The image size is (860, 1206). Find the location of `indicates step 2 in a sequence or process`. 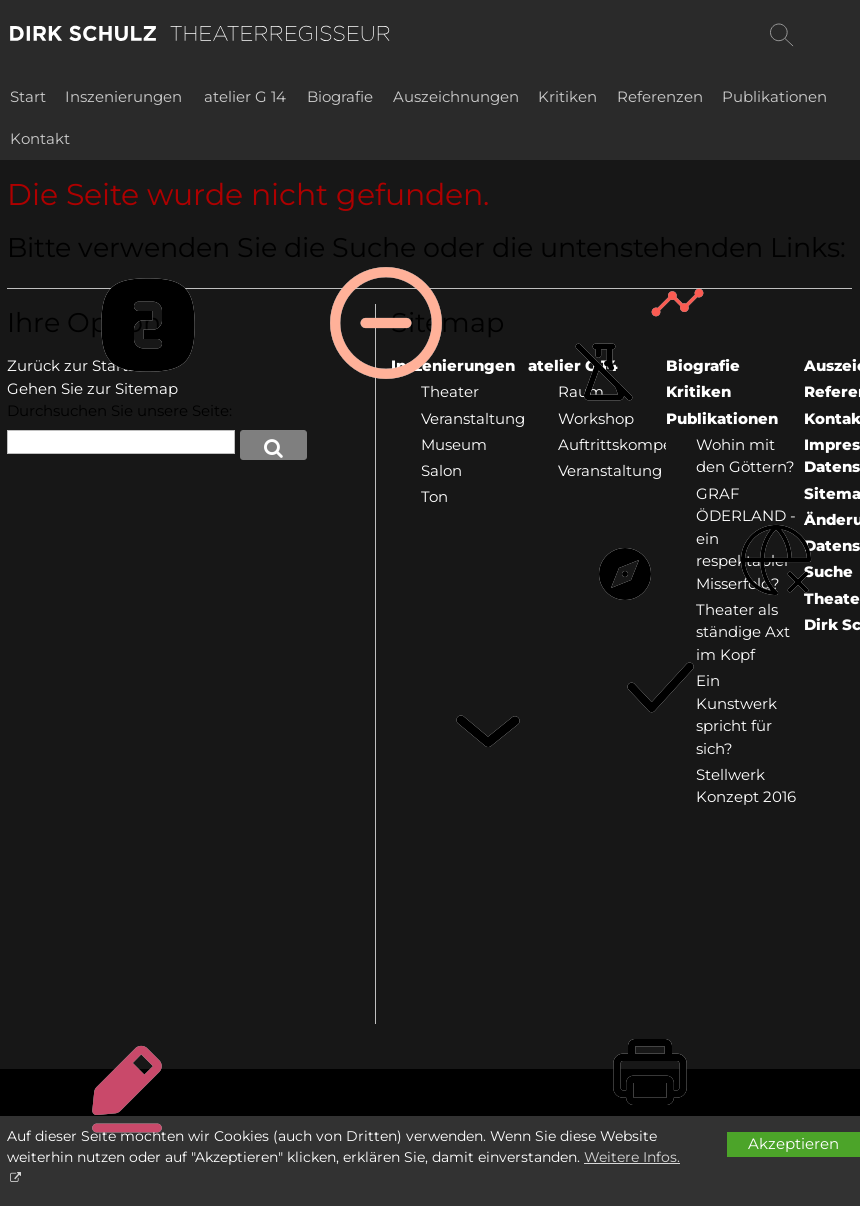

indicates step 2 in a sequence or process is located at coordinates (148, 325).